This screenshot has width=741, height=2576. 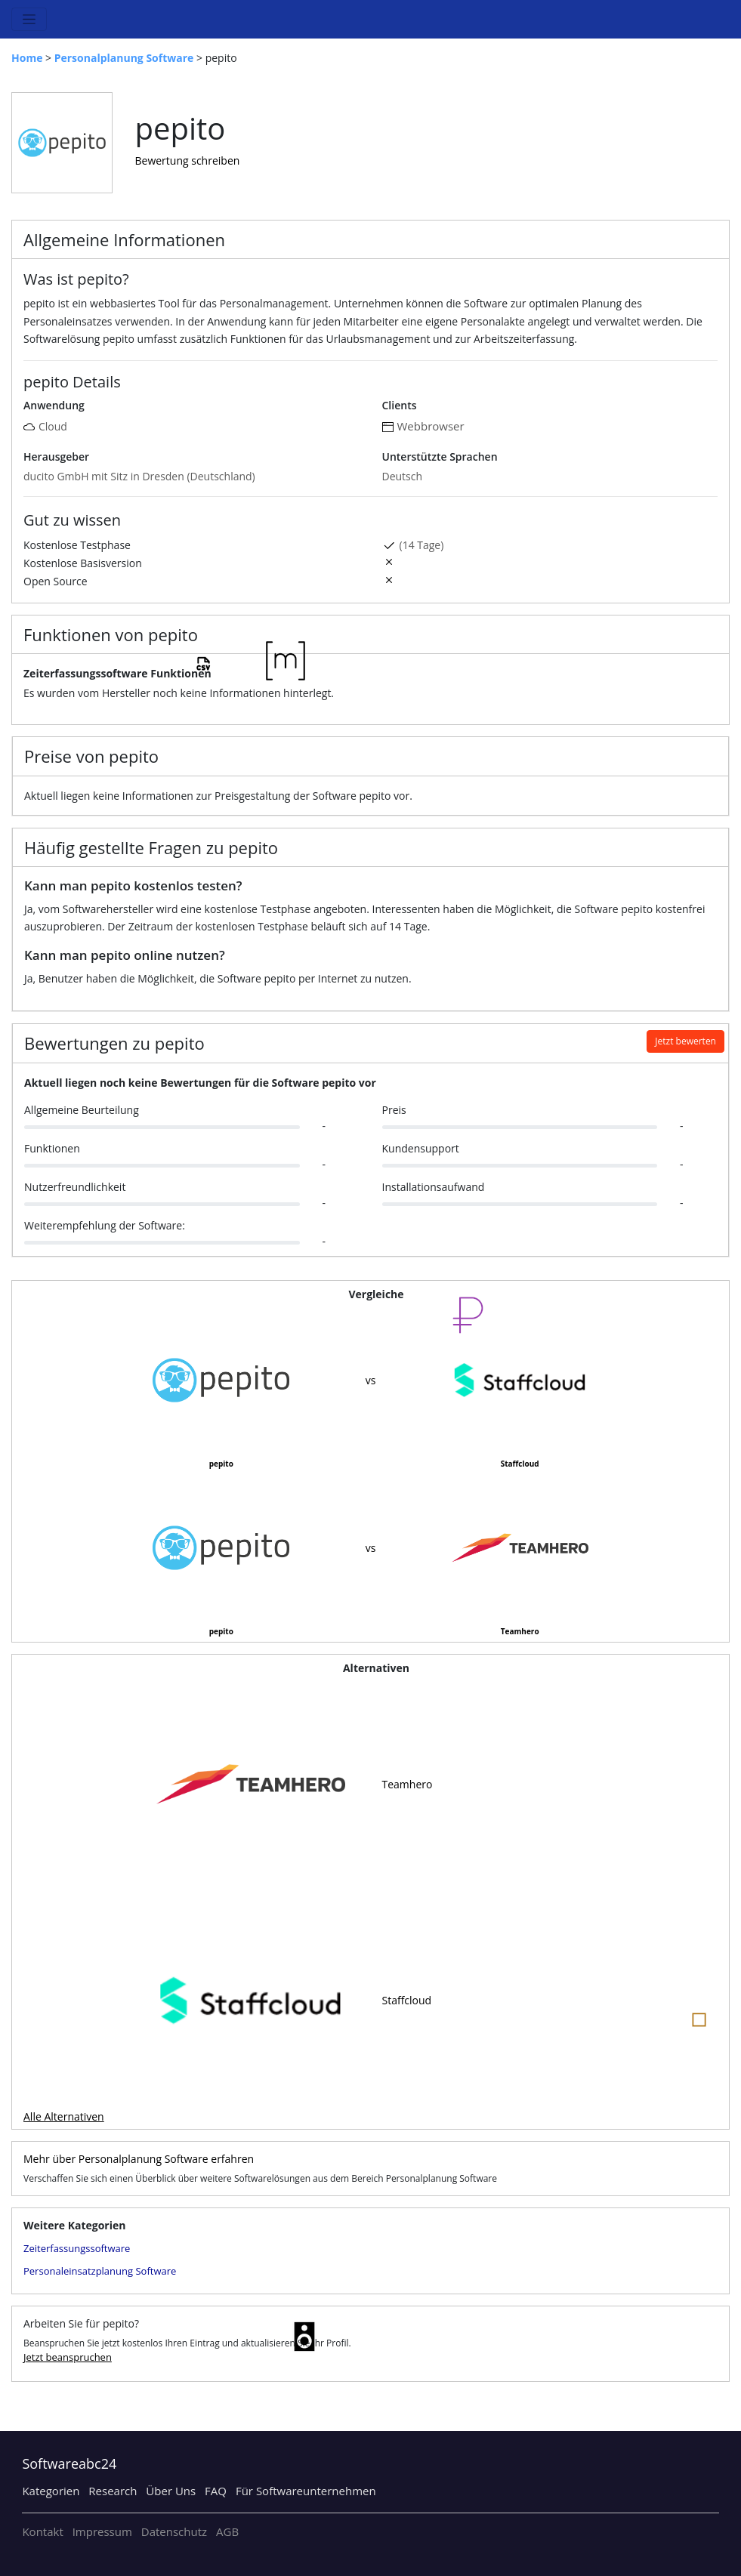 What do you see at coordinates (468, 1315) in the screenshot?
I see `indicates Russian ruble currency` at bounding box center [468, 1315].